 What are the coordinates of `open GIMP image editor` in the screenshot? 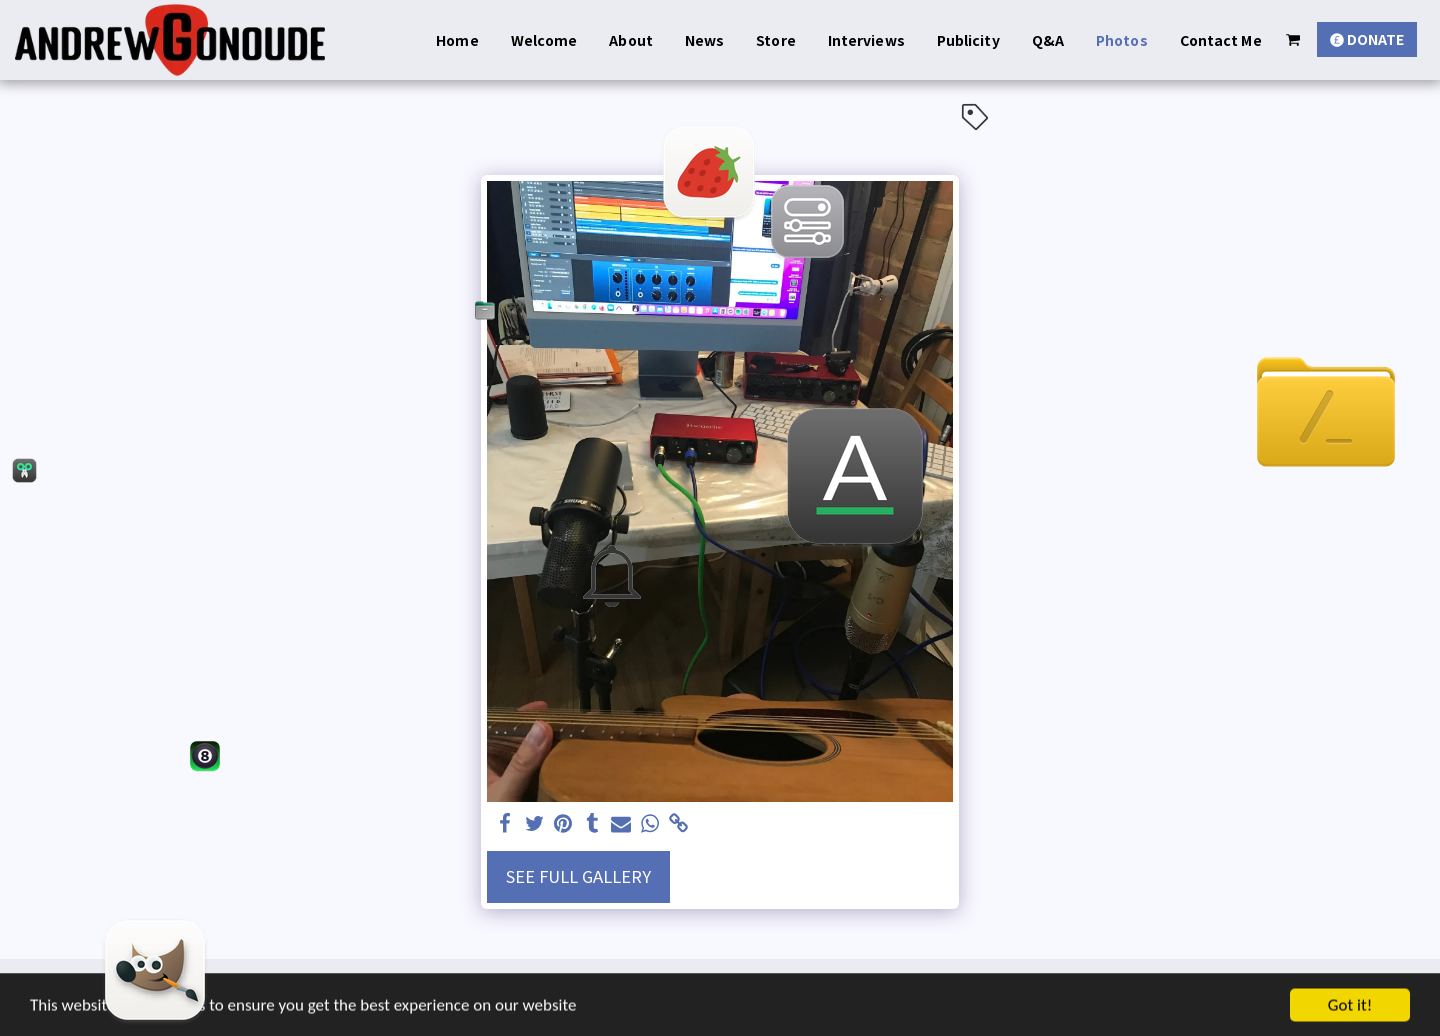 It's located at (155, 970).